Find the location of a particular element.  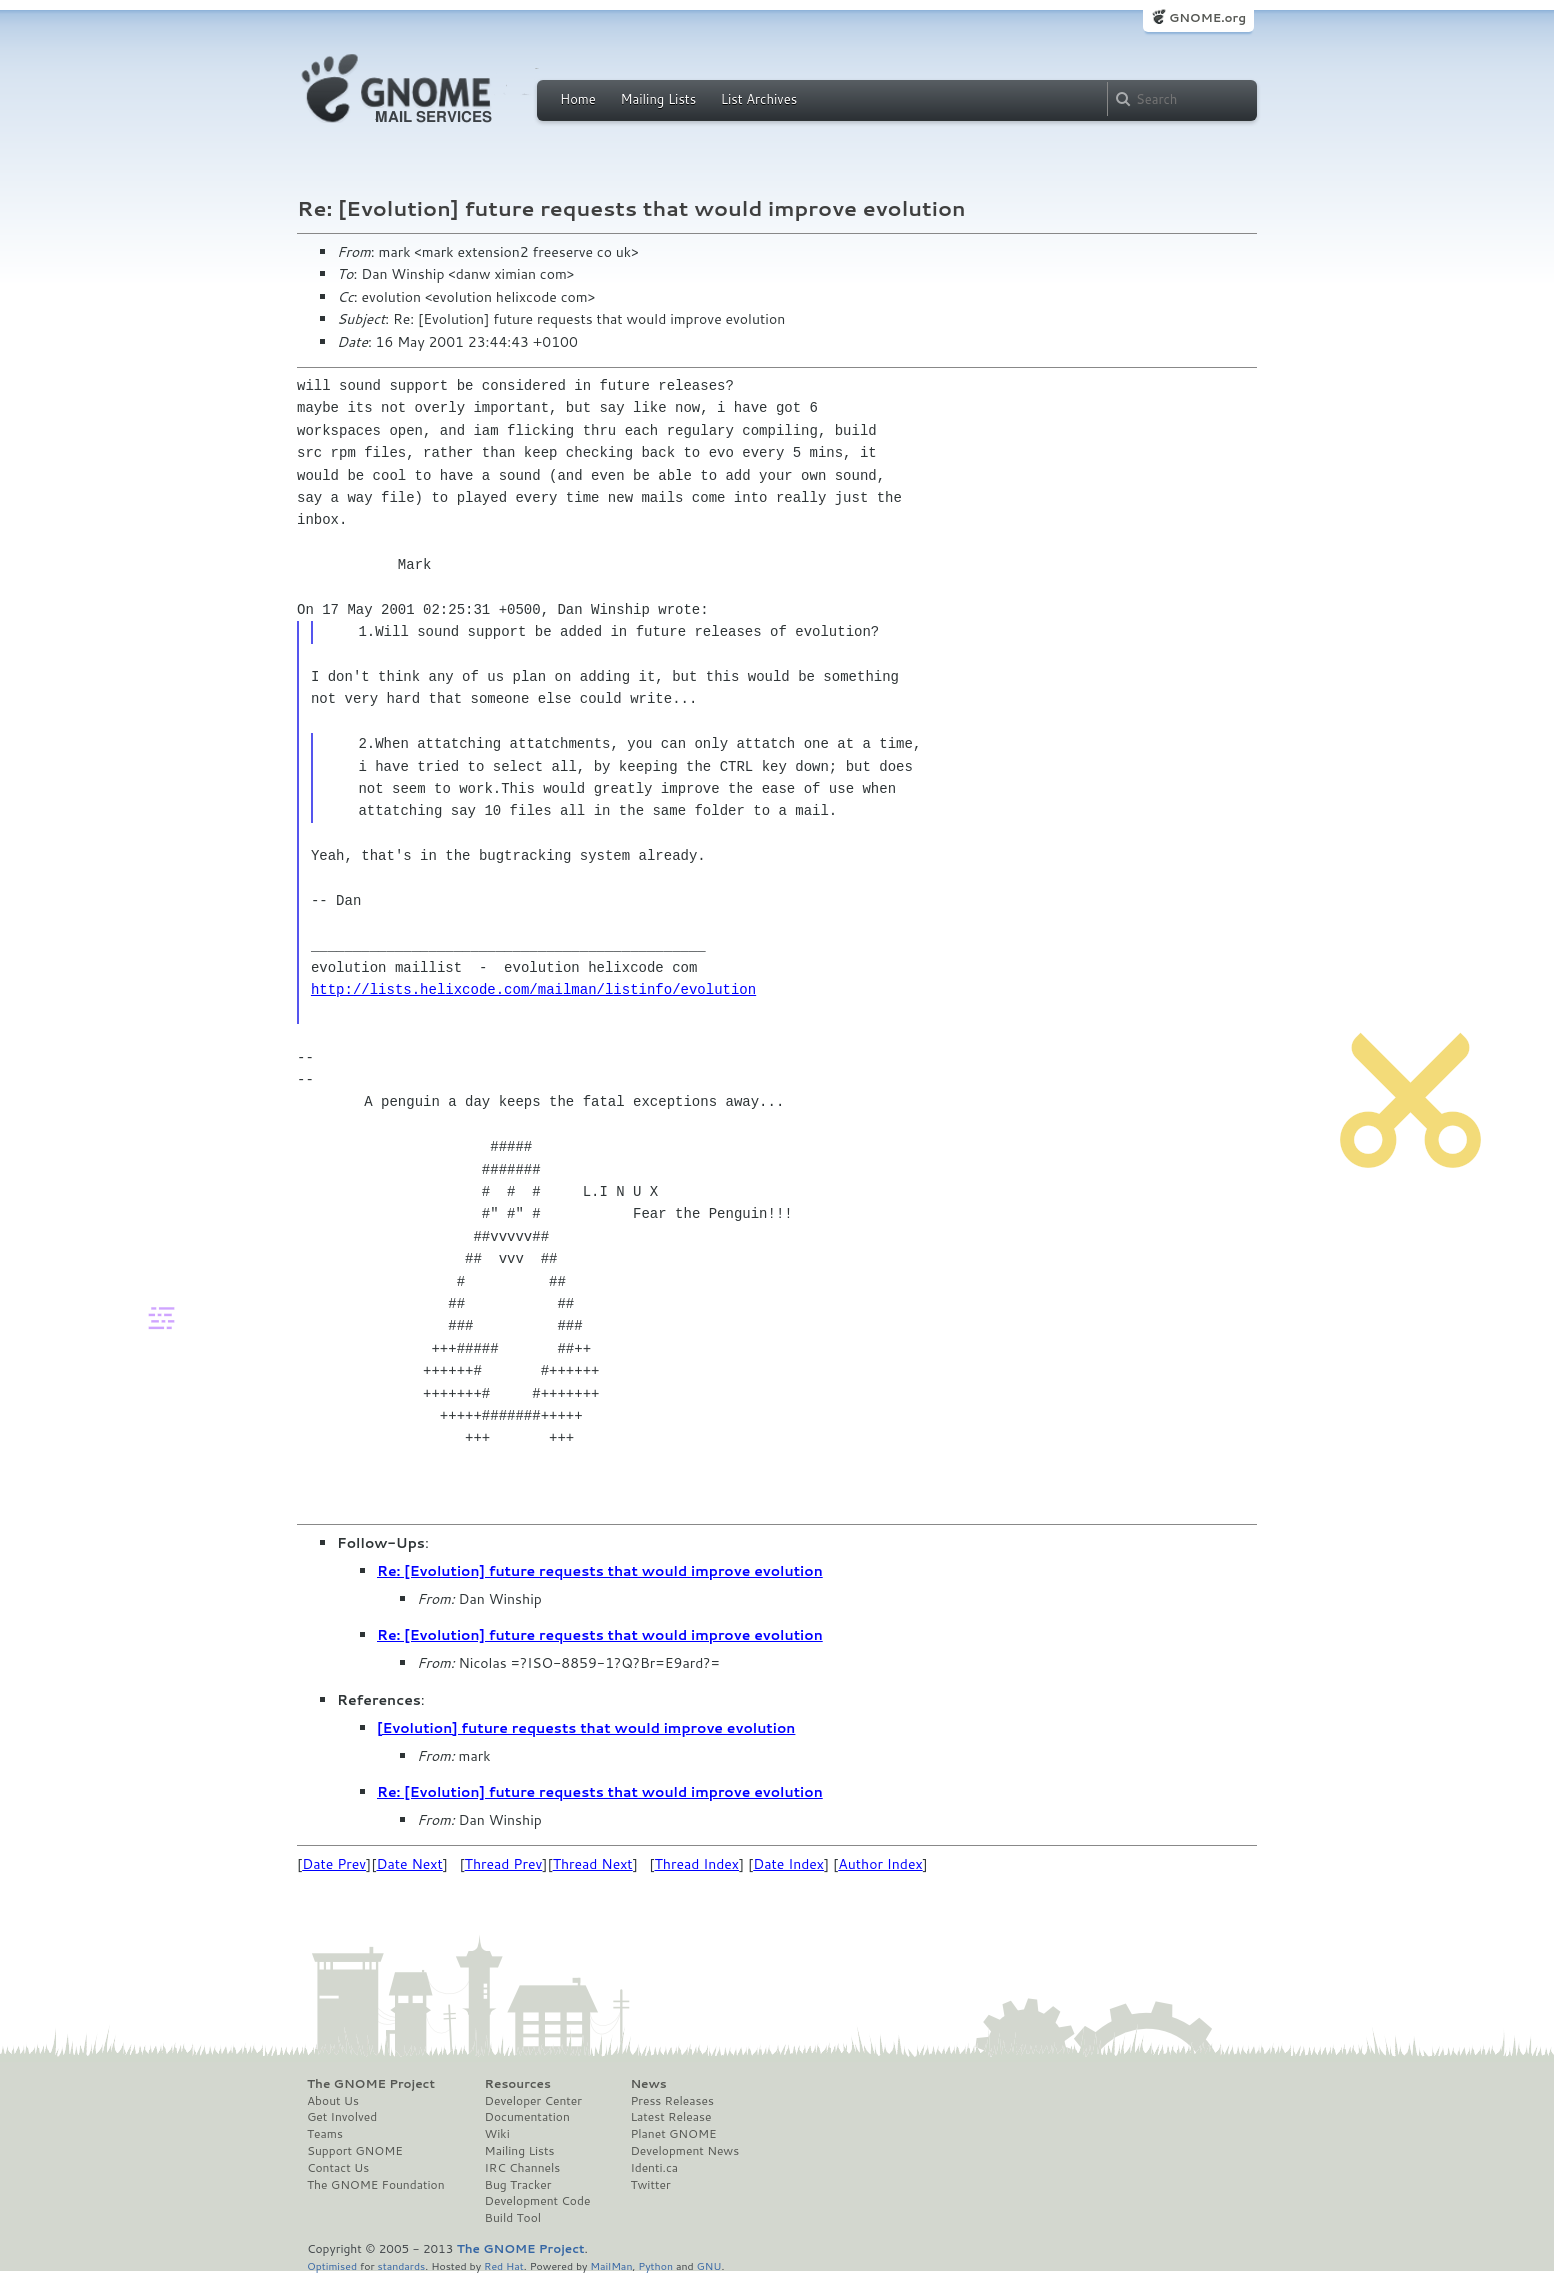

indicates misty or foggy weather conditions is located at coordinates (161, 1317).